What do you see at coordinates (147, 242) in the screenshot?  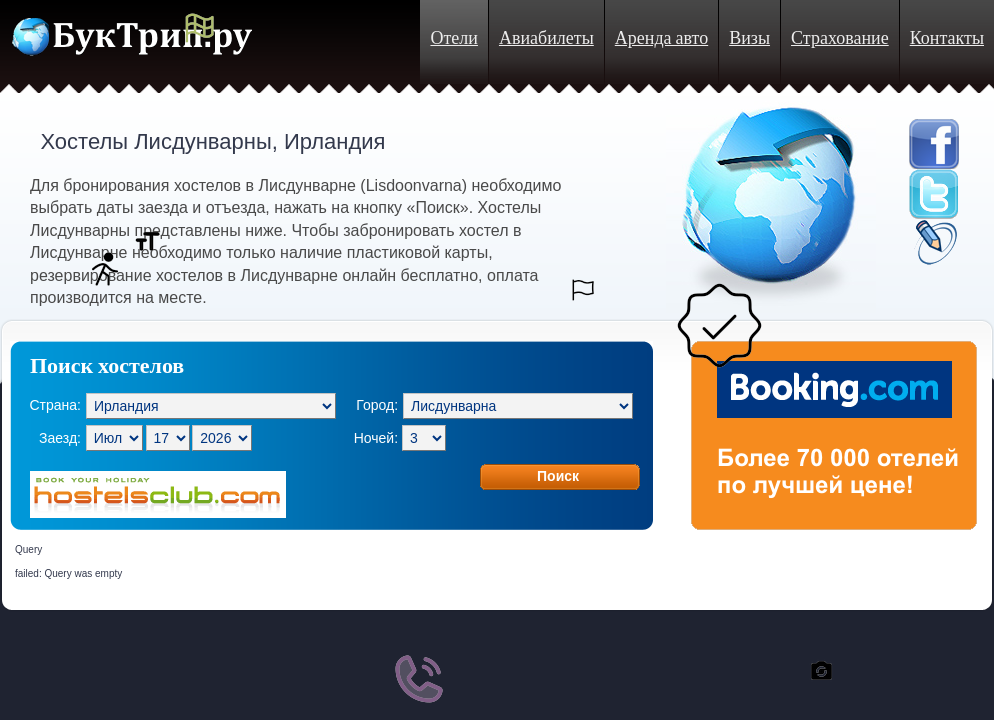 I see `adjust text size settings` at bounding box center [147, 242].